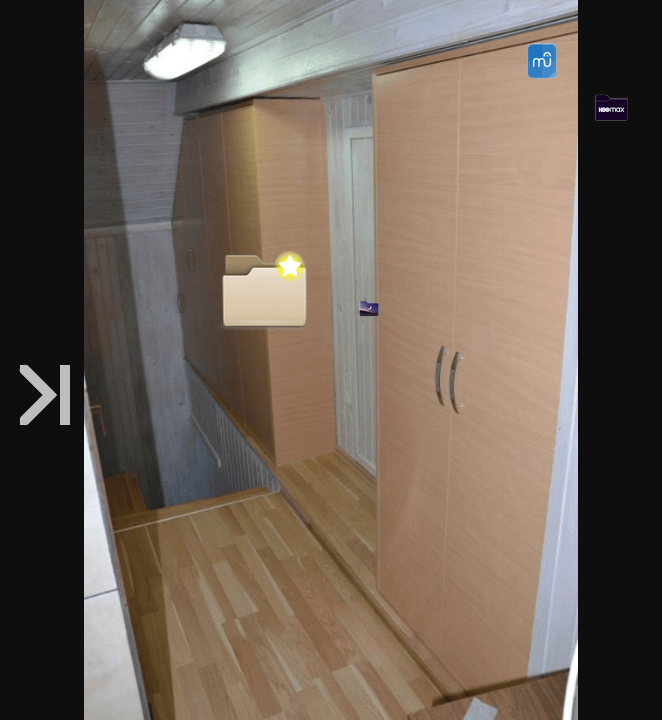  I want to click on open folder containing HBO Max content, so click(611, 108).